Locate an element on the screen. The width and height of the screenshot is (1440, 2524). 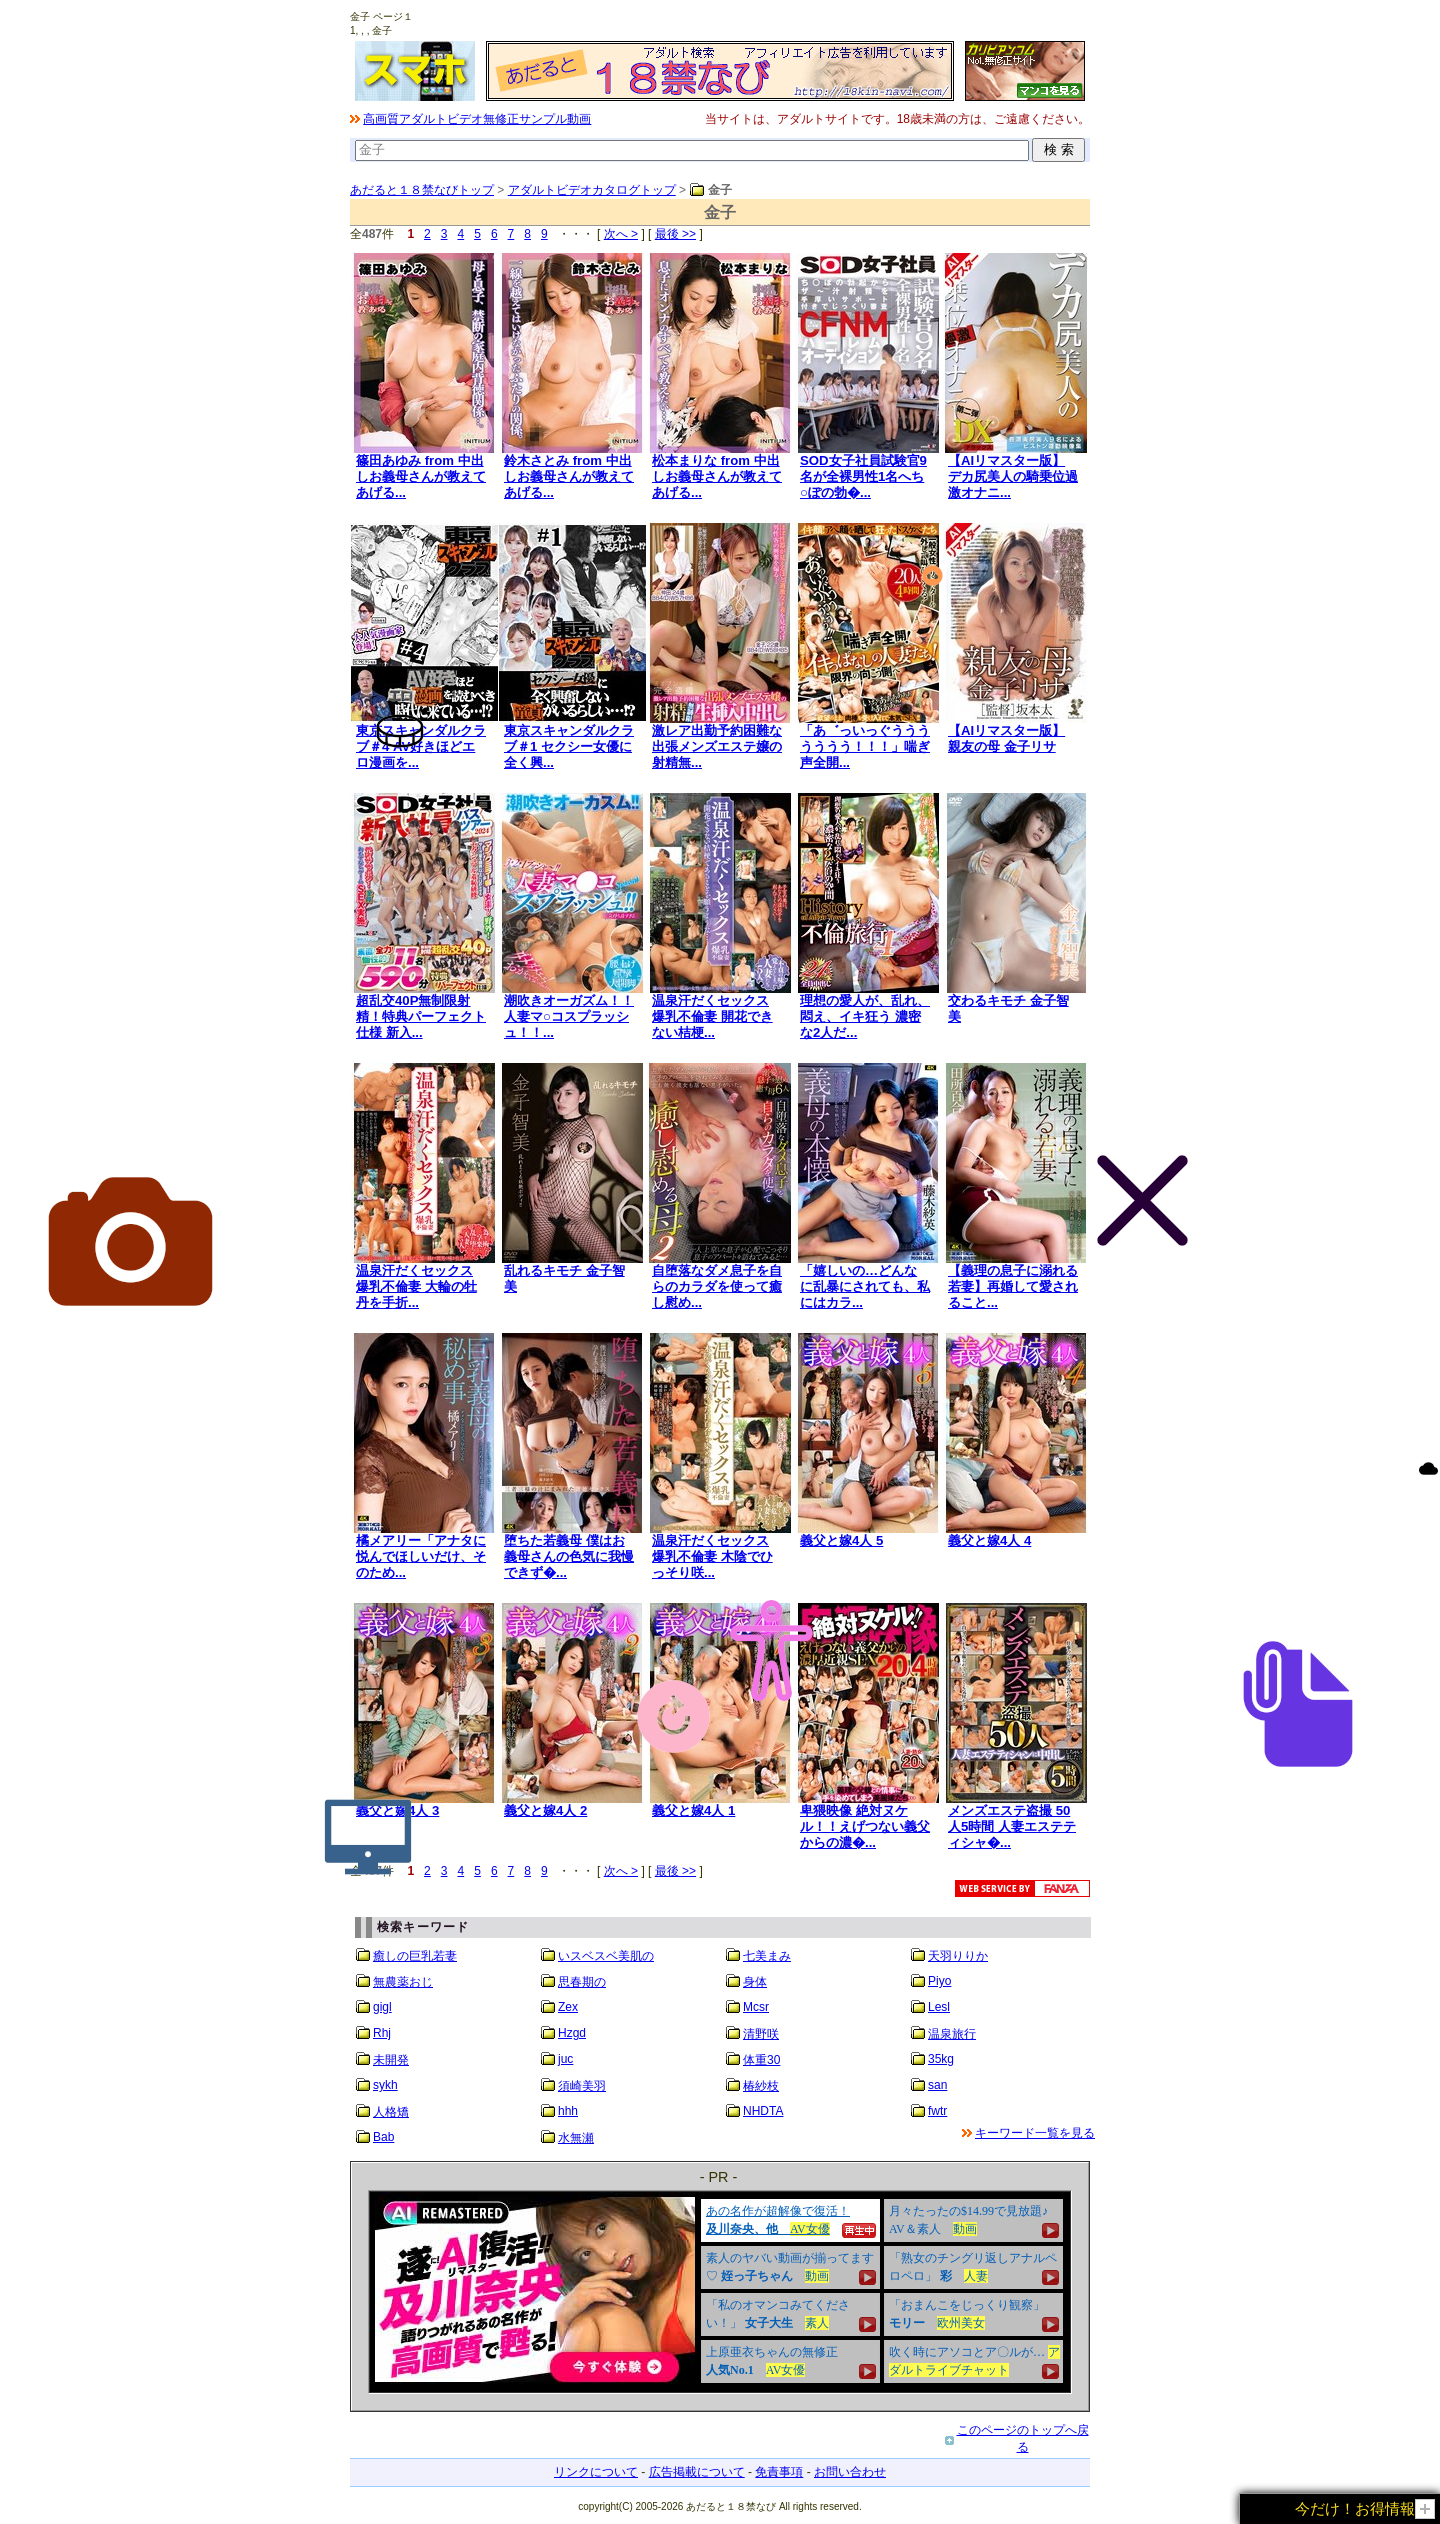
access accessibility settings is located at coordinates (771, 1650).